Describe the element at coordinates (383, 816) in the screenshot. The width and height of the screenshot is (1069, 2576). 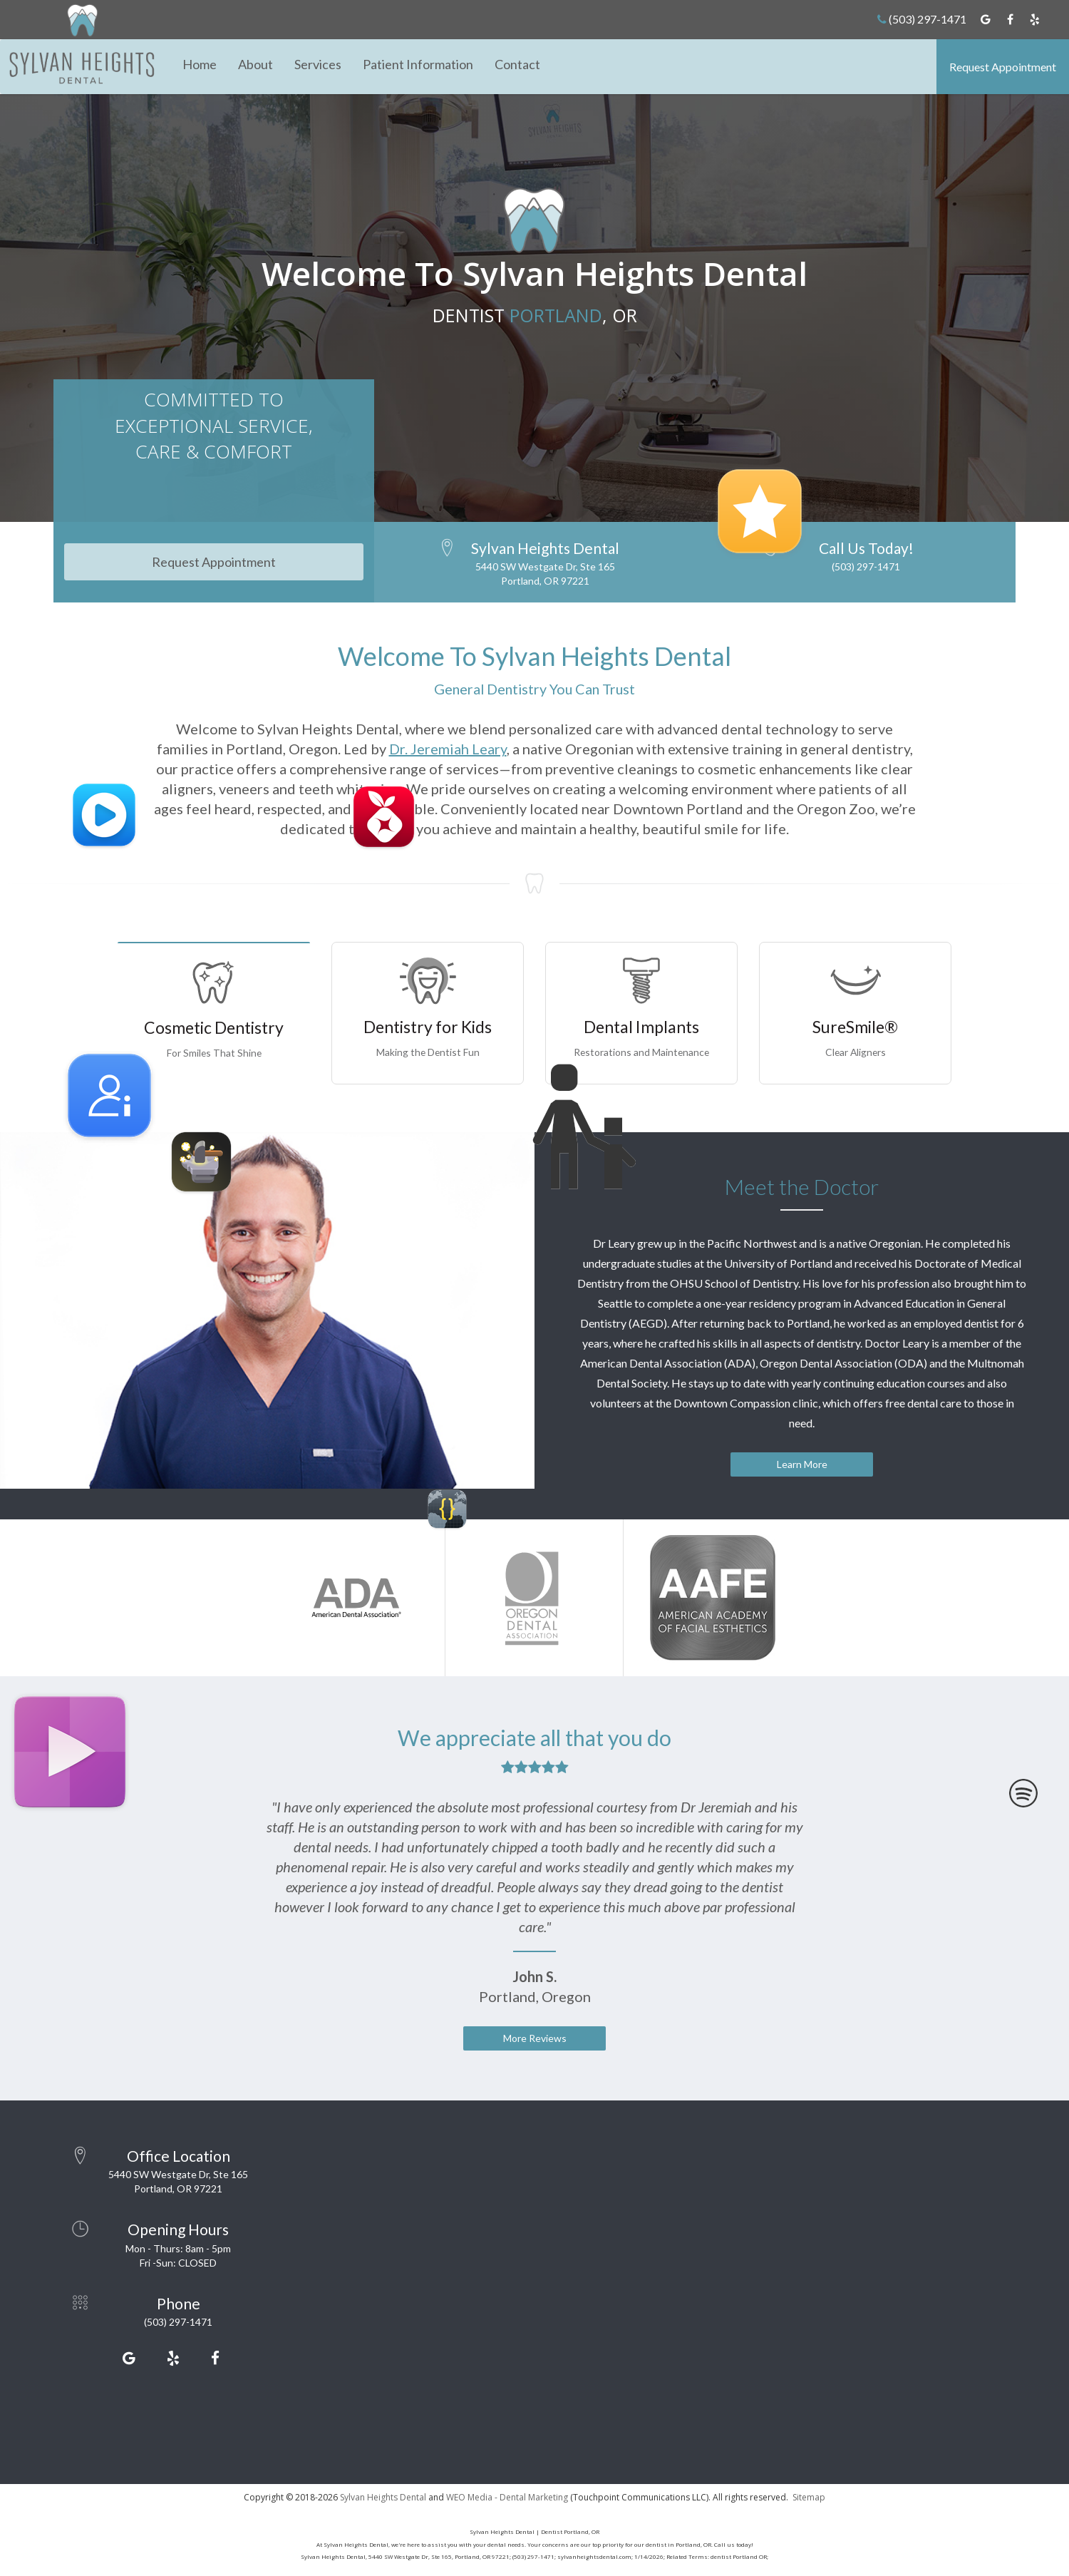
I see `open pi-hole network ad blocker app` at that location.